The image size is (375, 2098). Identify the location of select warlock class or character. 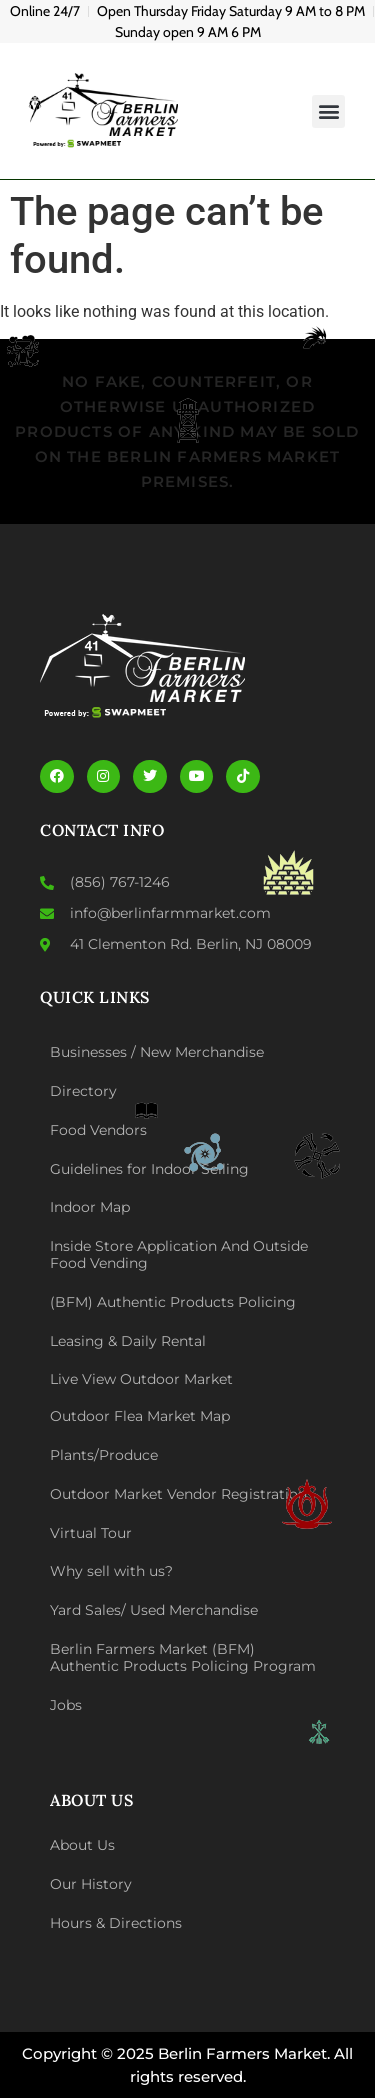
(35, 103).